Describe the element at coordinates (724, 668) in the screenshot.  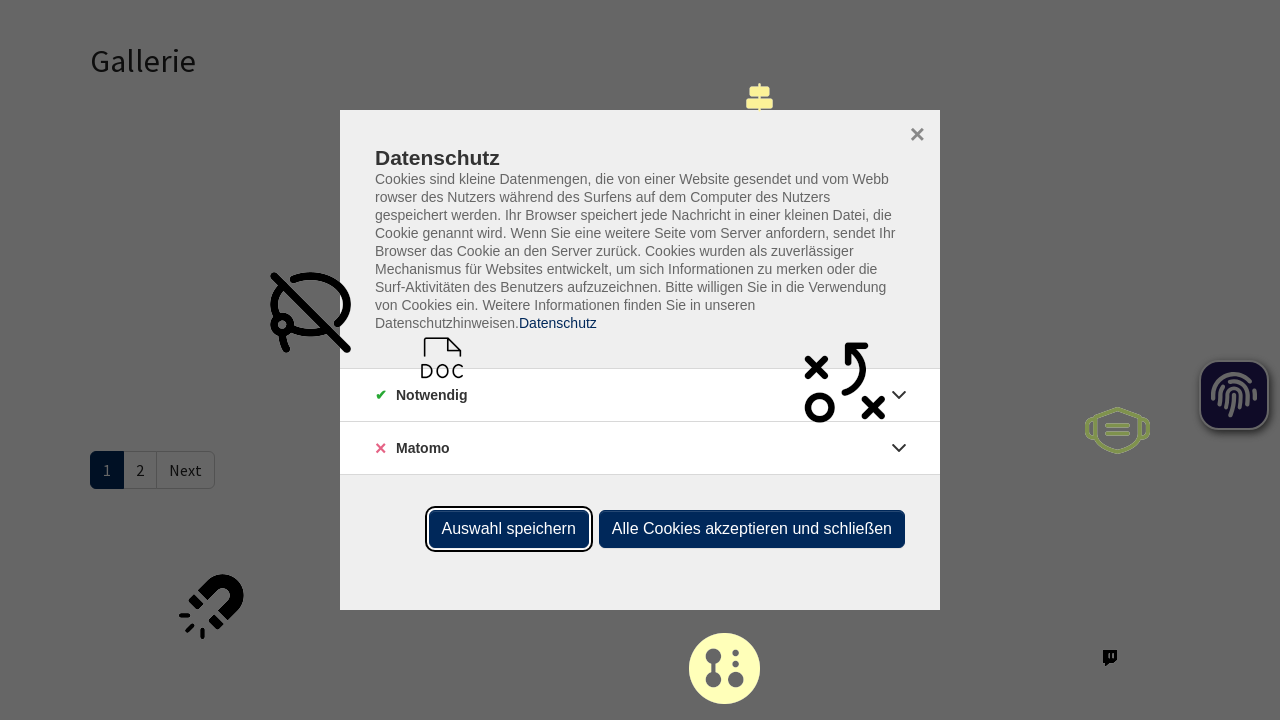
I see `indicates a draft pull request in your activity feed` at that location.